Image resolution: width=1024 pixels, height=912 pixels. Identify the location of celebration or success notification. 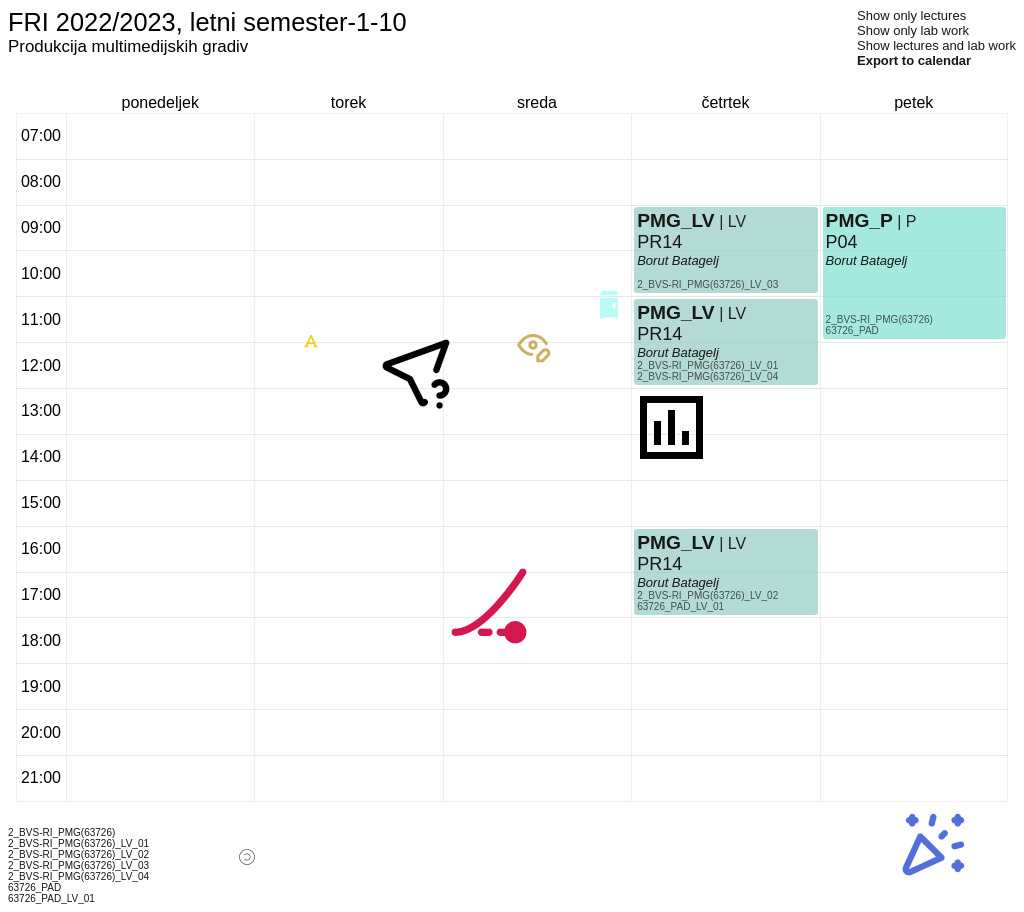
(935, 843).